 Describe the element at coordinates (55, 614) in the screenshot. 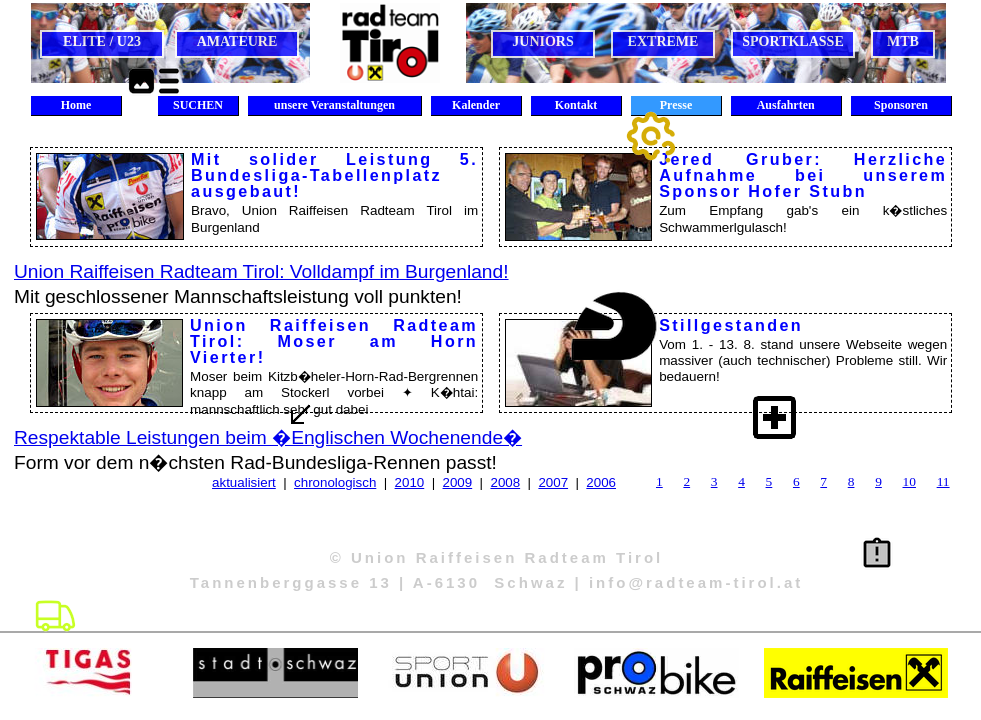

I see `track your delivery status` at that location.